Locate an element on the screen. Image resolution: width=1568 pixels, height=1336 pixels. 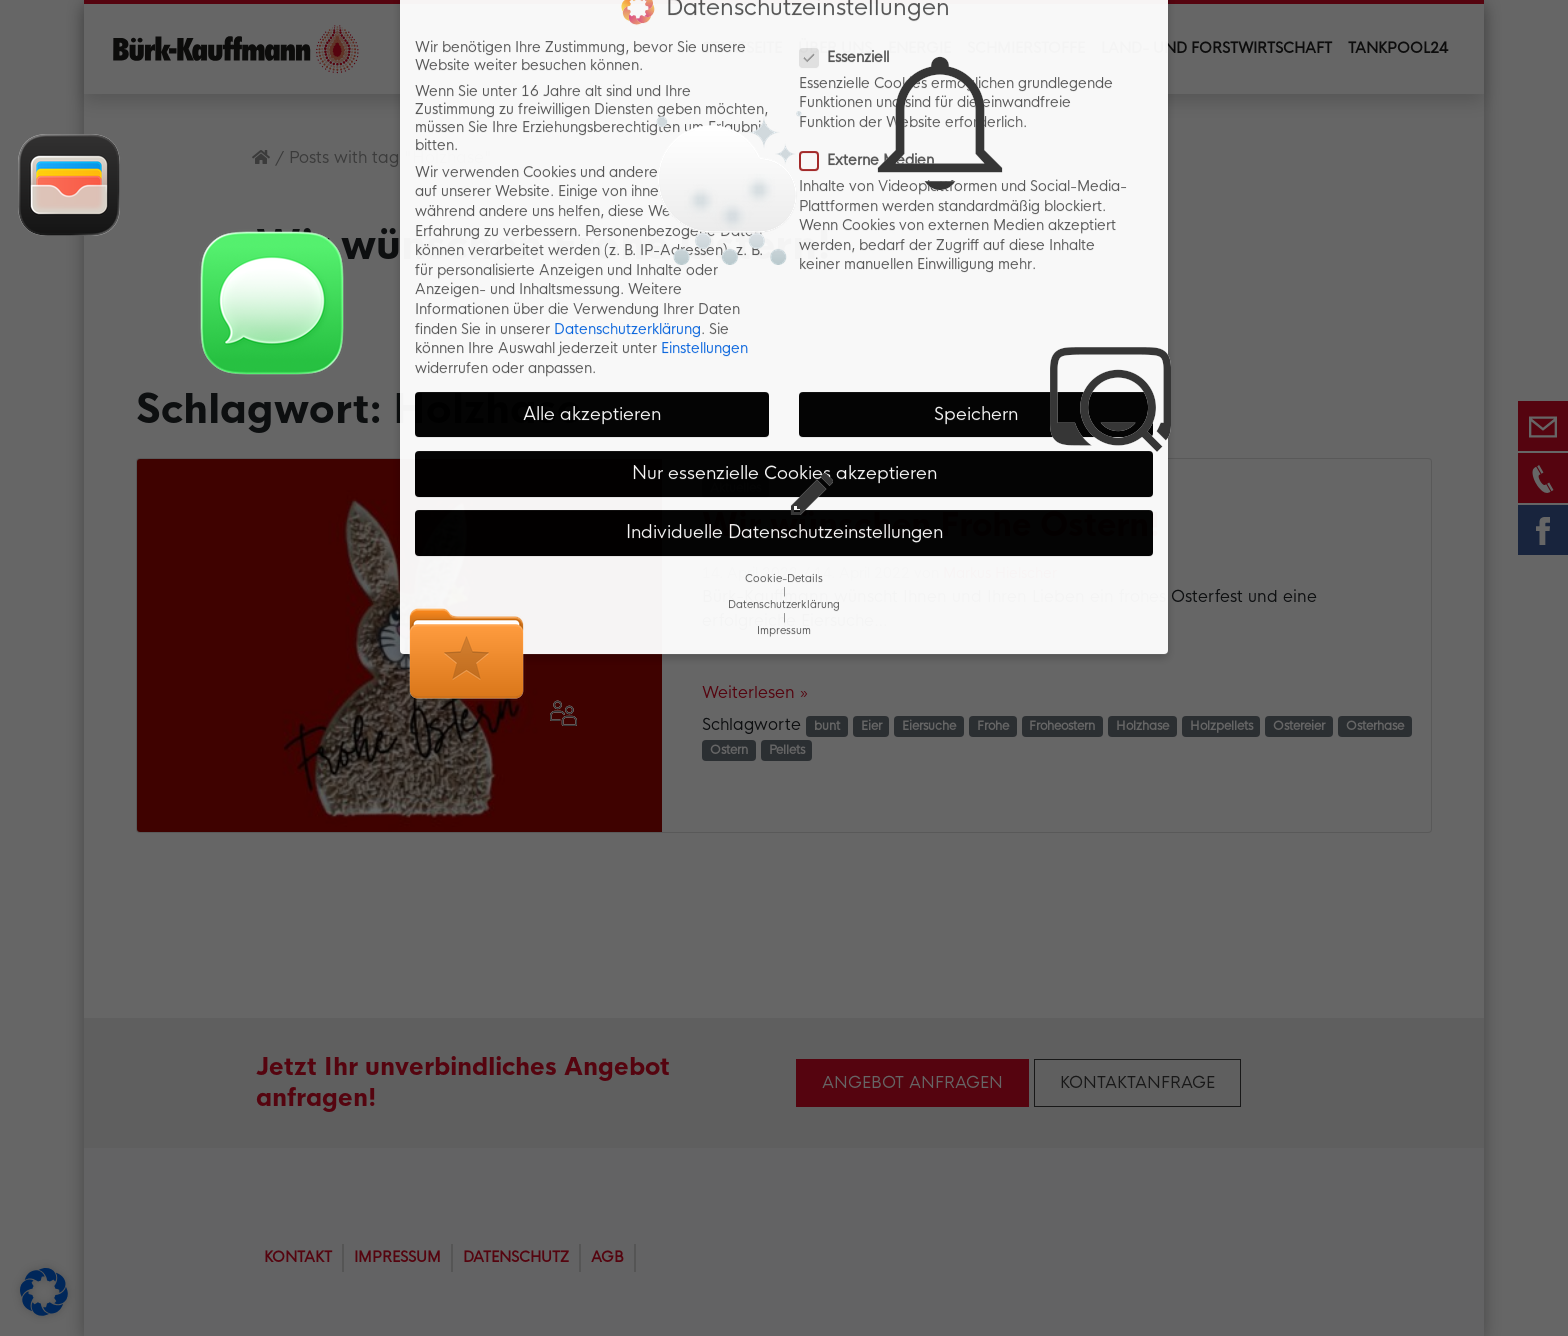
open image viewer application is located at coordinates (1110, 392).